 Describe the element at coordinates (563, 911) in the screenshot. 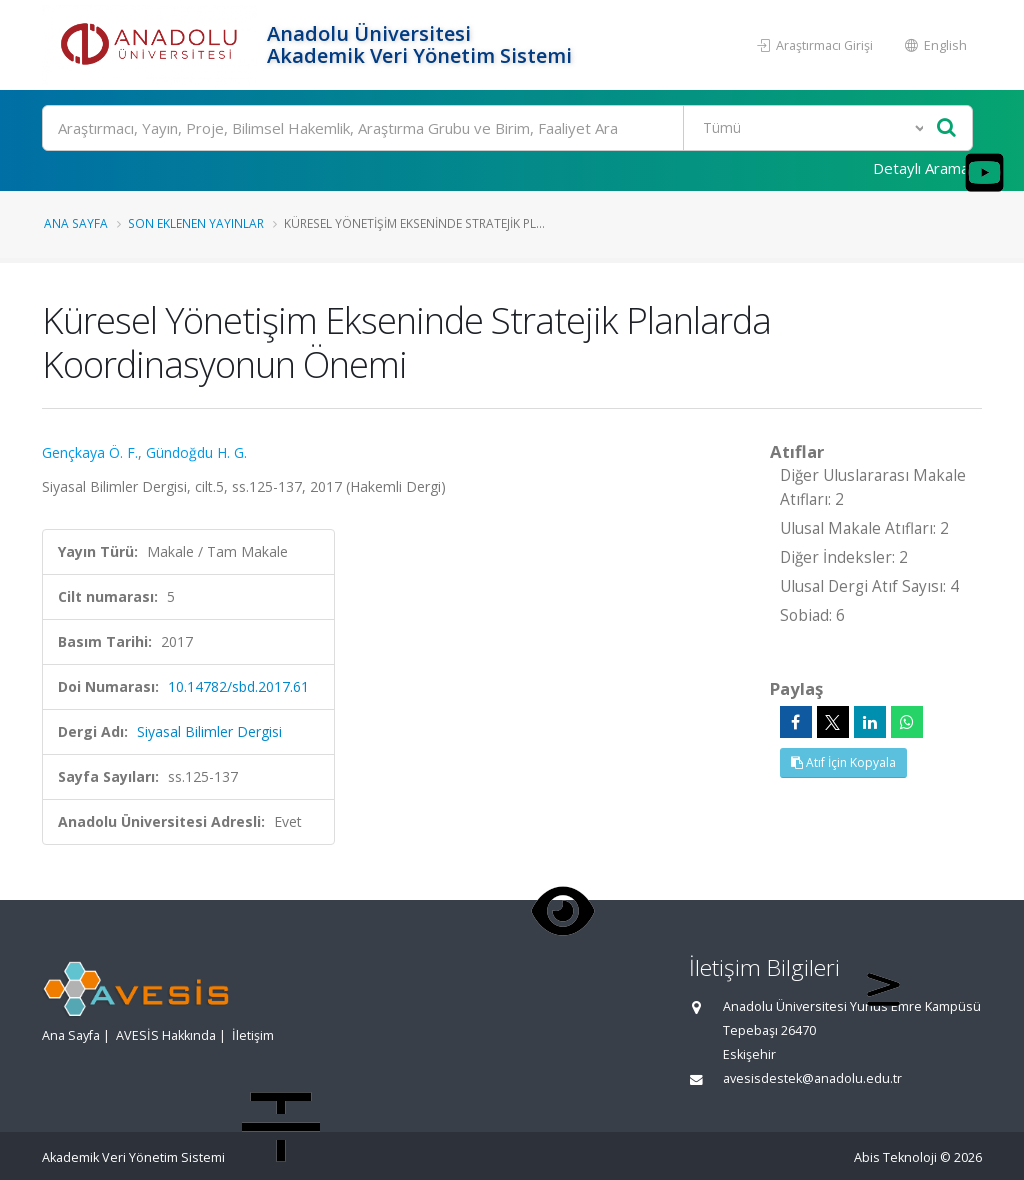

I see `view or preview content` at that location.